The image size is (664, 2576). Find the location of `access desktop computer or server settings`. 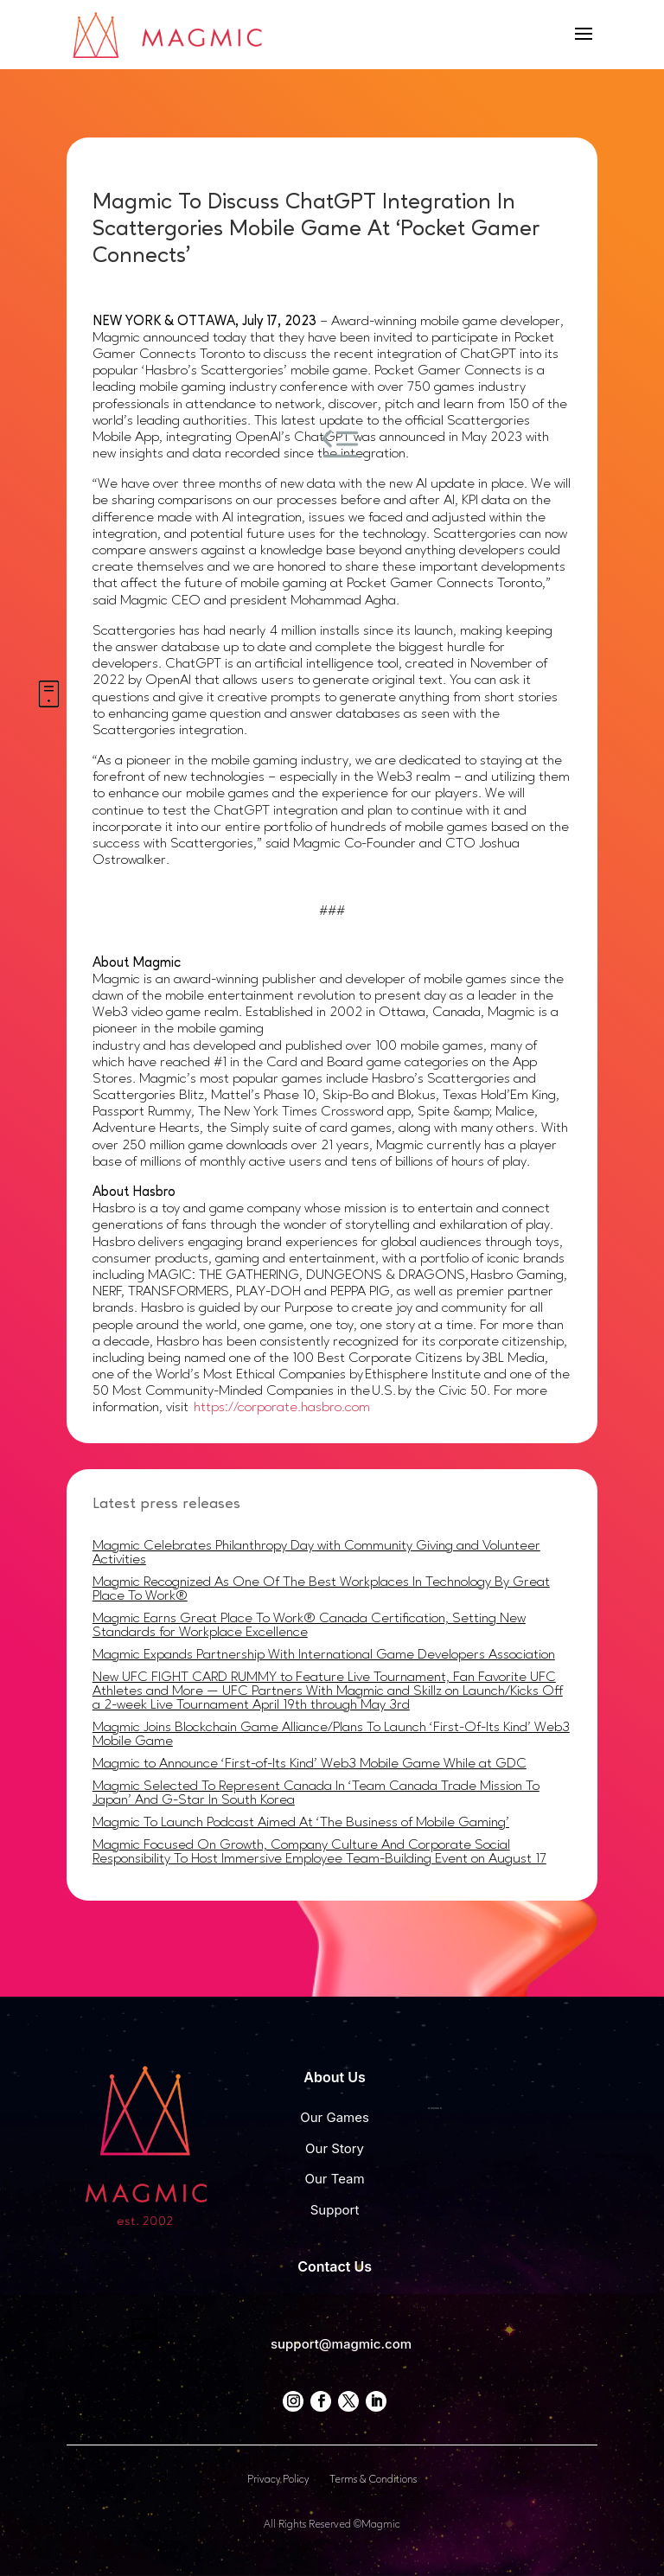

access desktop computer or server settings is located at coordinates (48, 694).